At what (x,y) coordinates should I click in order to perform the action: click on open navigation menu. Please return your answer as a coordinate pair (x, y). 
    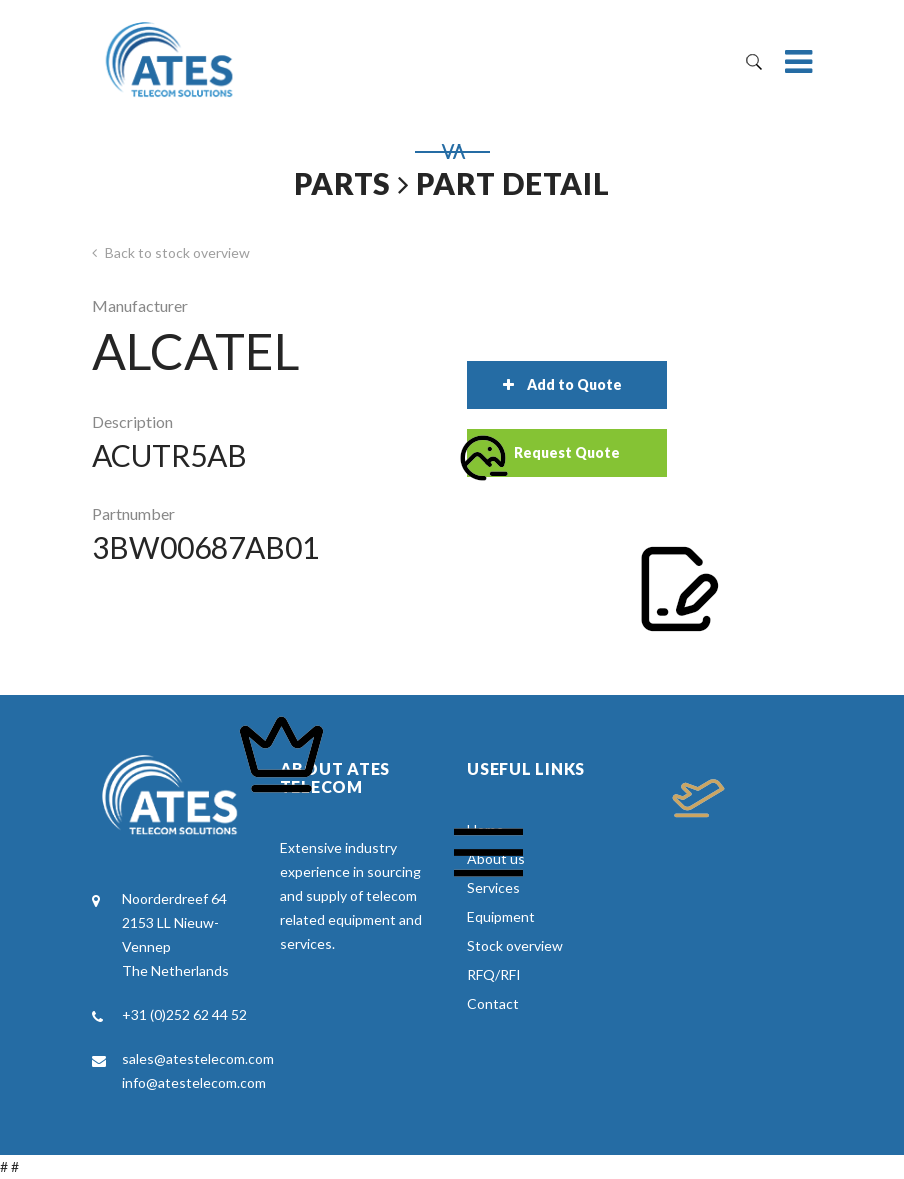
    Looking at the image, I should click on (488, 852).